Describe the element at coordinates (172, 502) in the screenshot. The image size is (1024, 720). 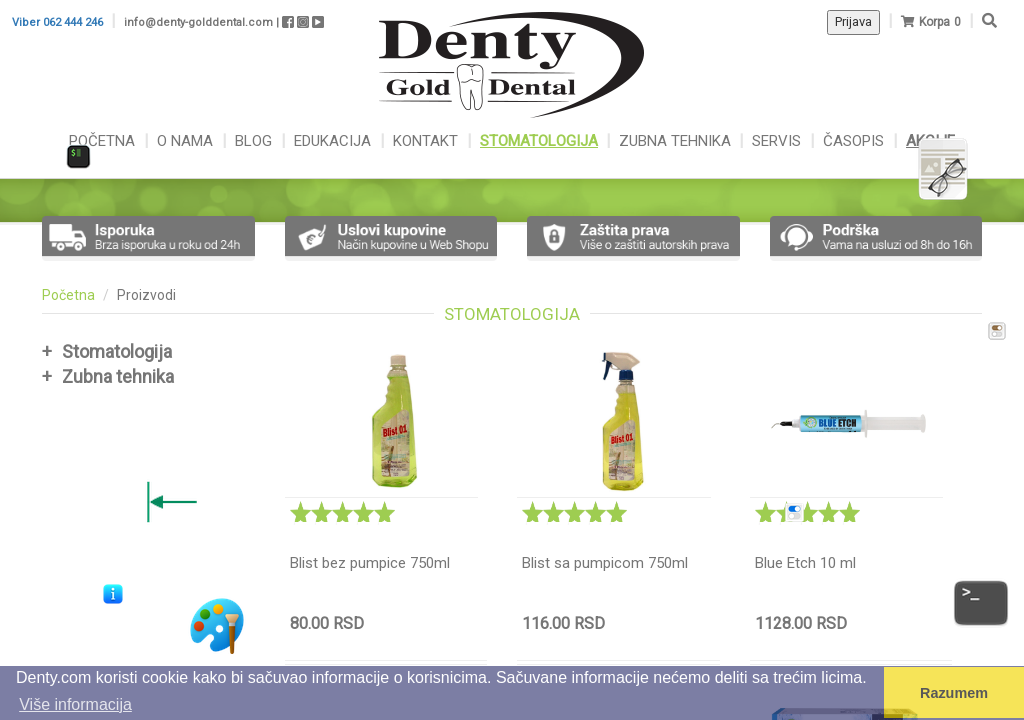
I see `go to the first item in a list or sequence` at that location.